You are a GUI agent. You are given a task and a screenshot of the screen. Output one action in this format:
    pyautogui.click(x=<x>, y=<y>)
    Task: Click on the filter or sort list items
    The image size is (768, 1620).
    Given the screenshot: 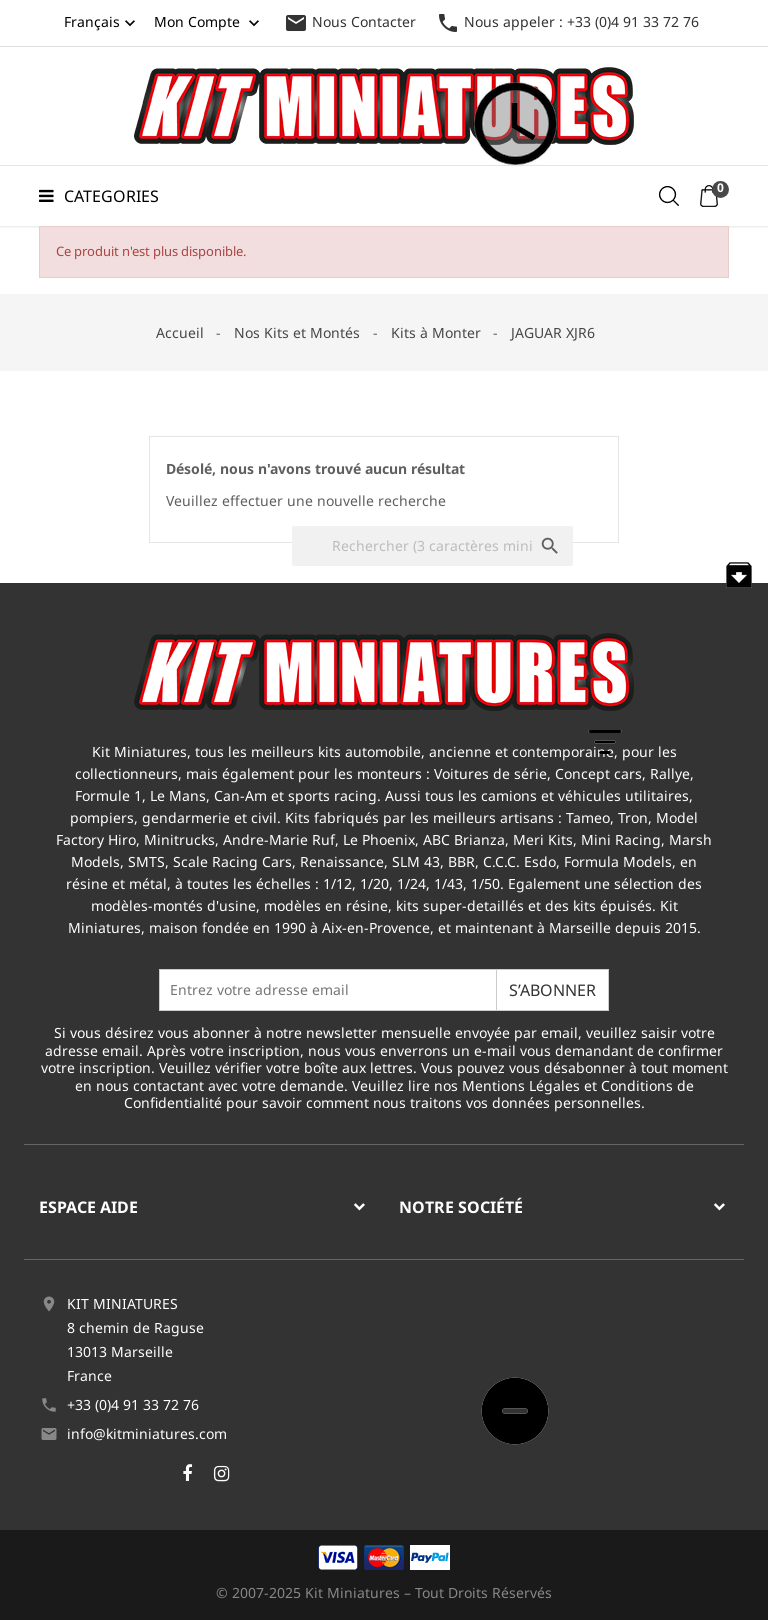 What is the action you would take?
    pyautogui.click(x=605, y=742)
    